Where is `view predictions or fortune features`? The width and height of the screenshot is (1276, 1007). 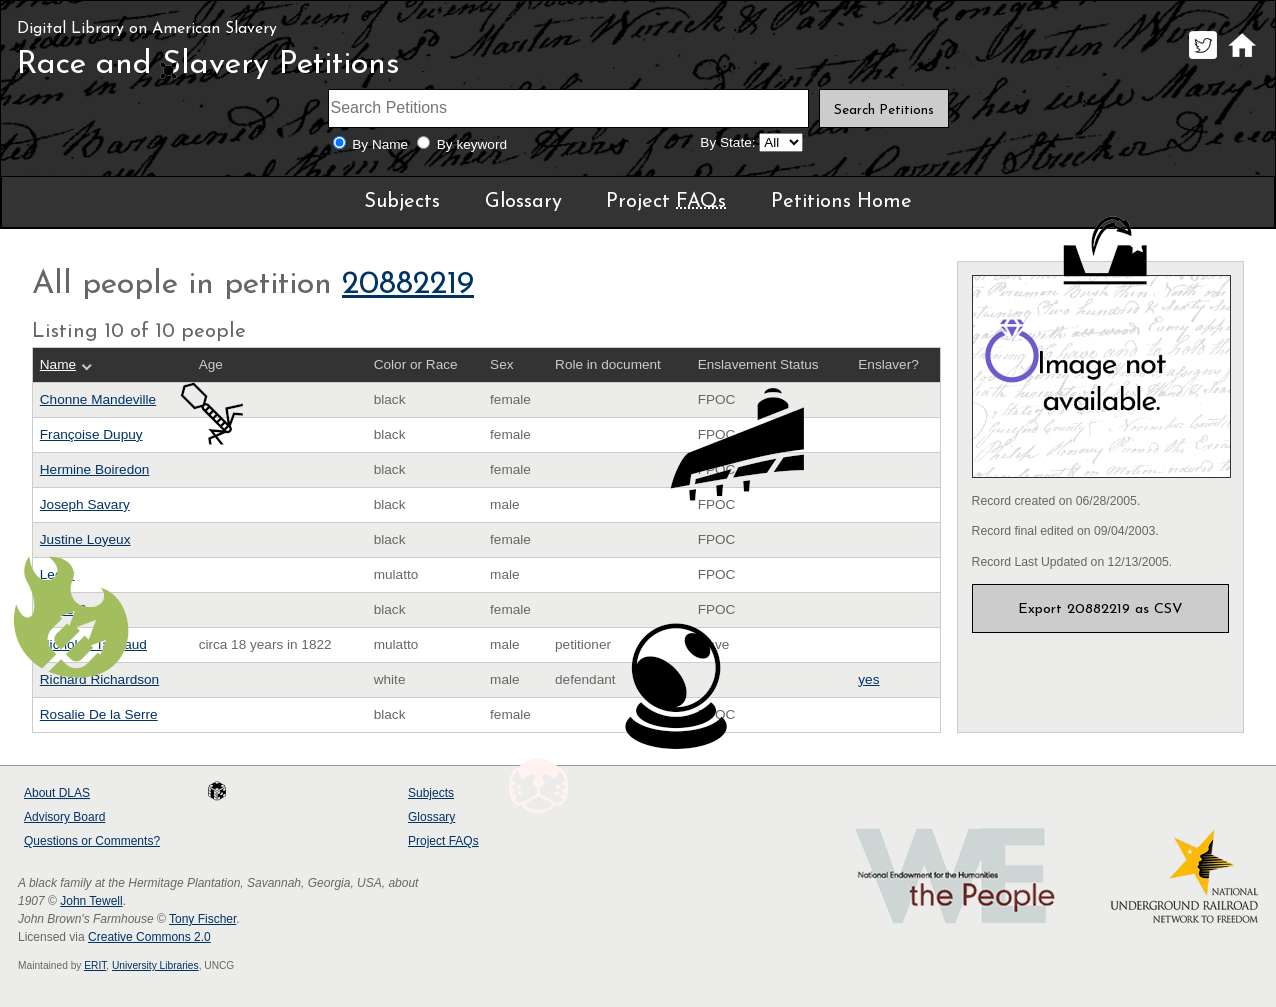 view predictions or fortune features is located at coordinates (676, 685).